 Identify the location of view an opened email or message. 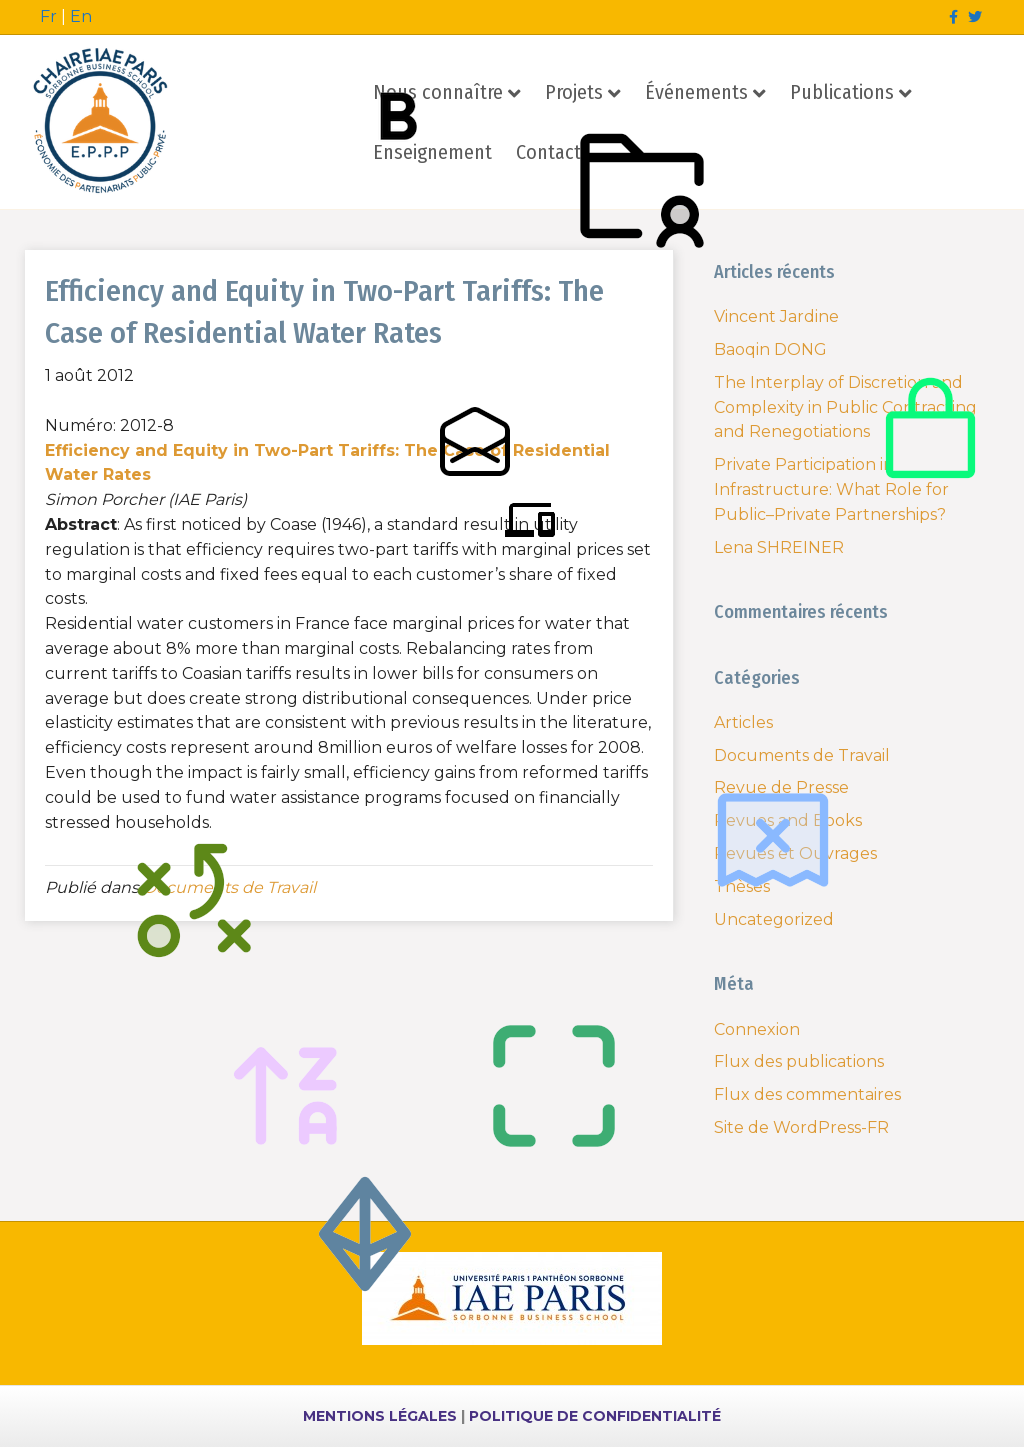
(475, 441).